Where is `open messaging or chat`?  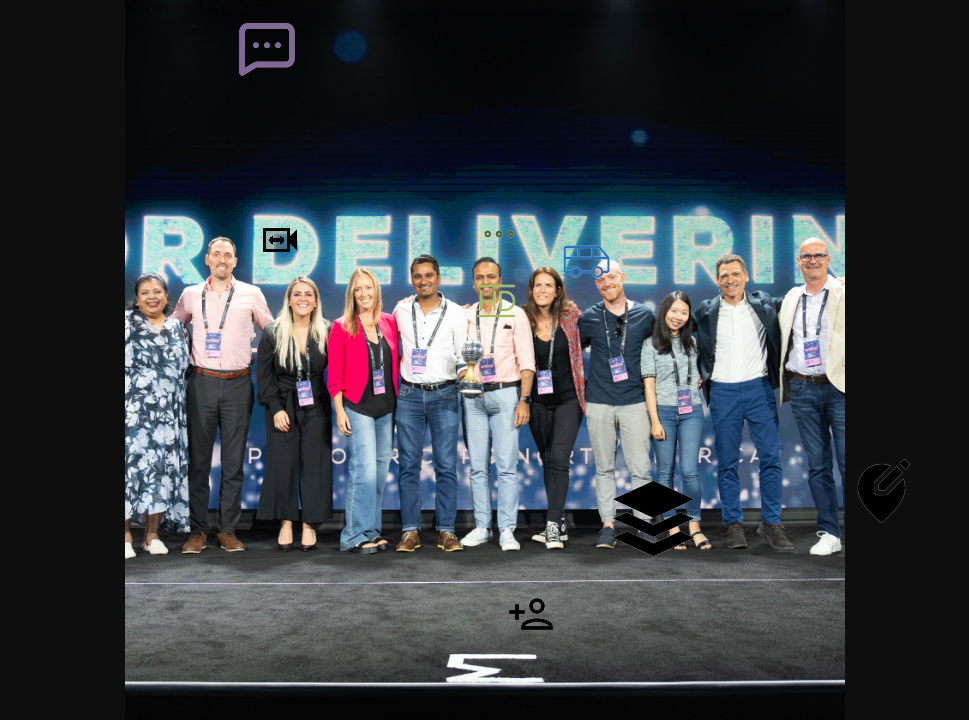
open messaging or chat is located at coordinates (267, 48).